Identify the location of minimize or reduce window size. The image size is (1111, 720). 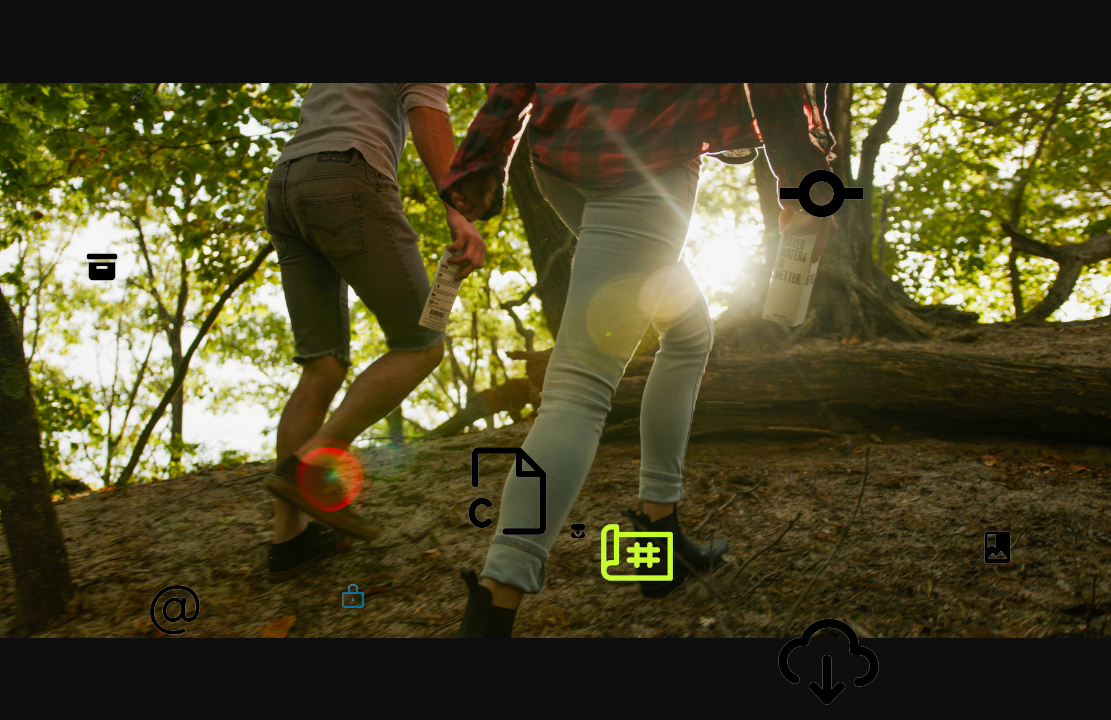
(137, 97).